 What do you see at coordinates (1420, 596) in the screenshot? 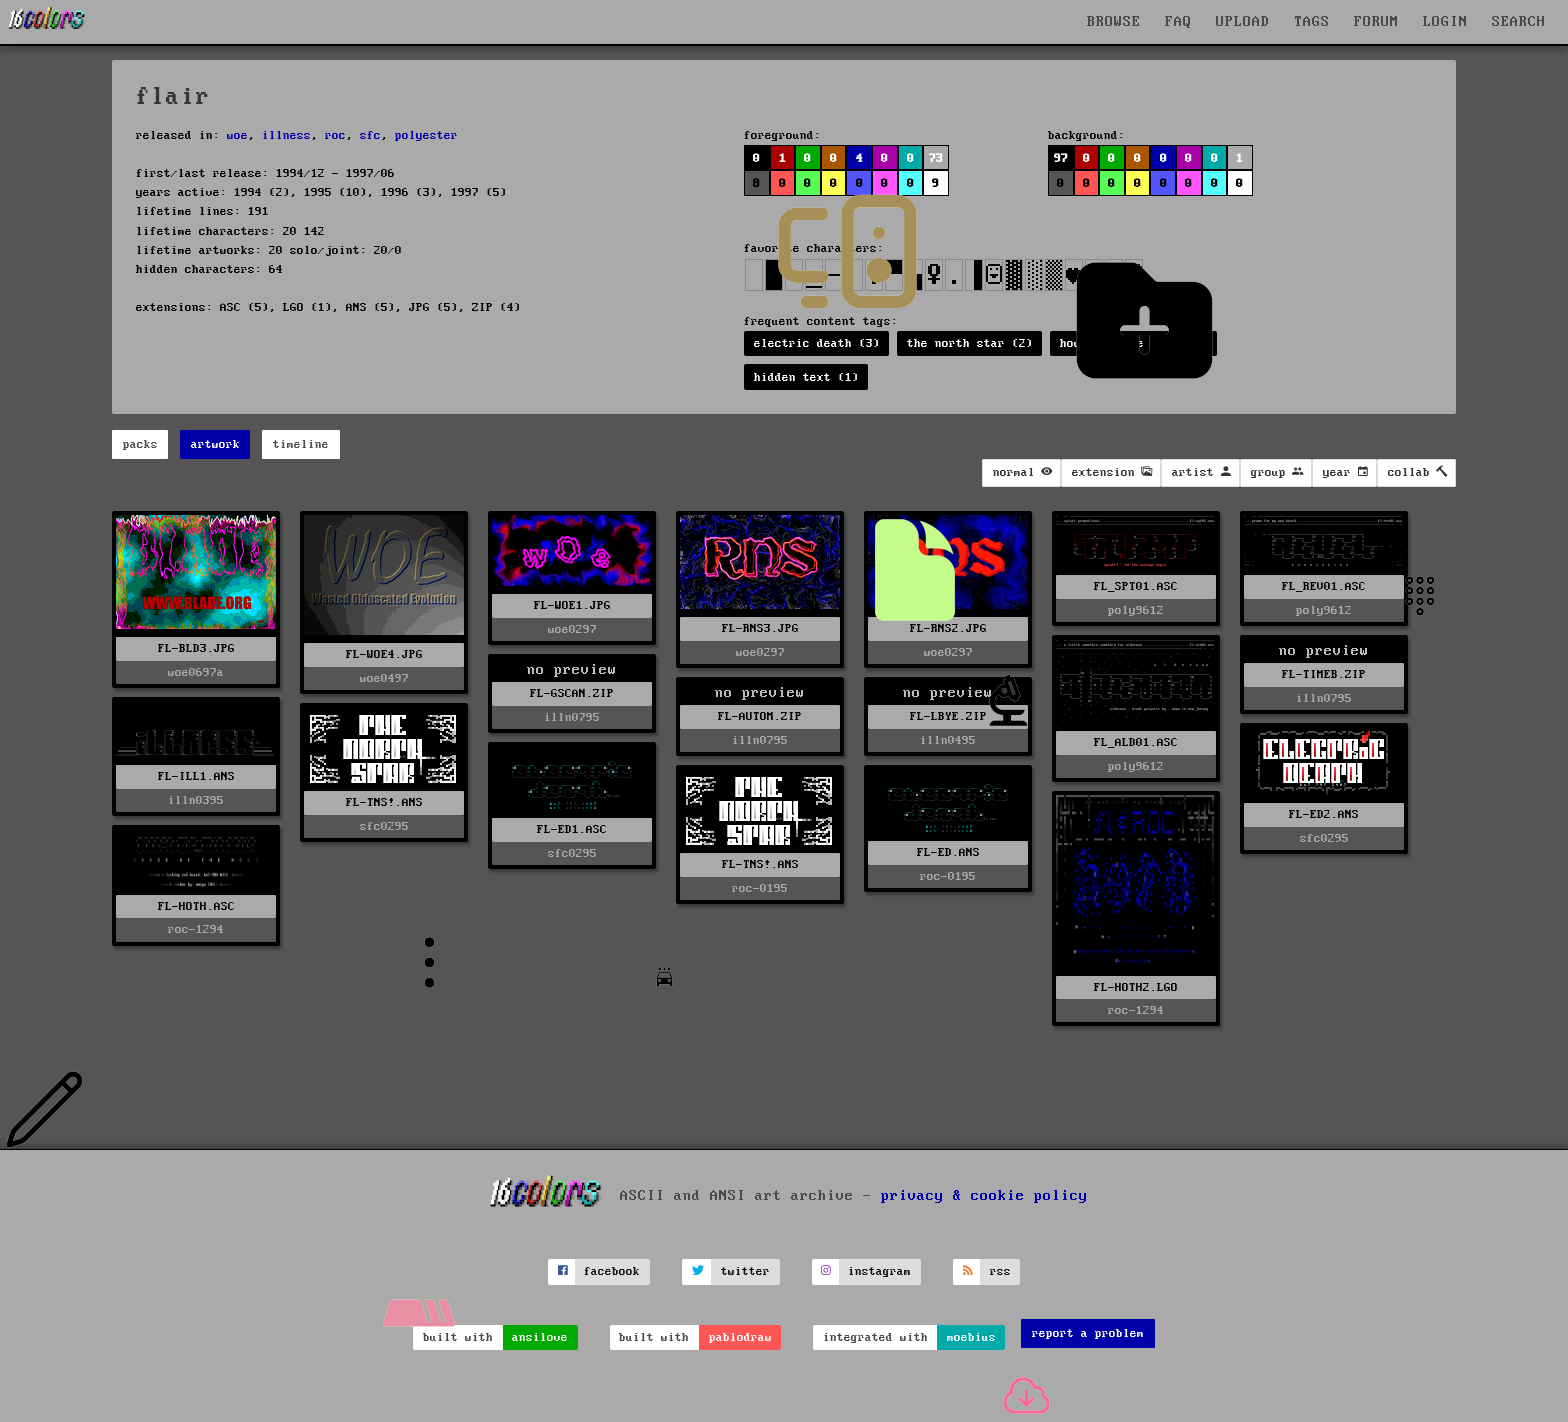
I see `open the phone dialer` at bounding box center [1420, 596].